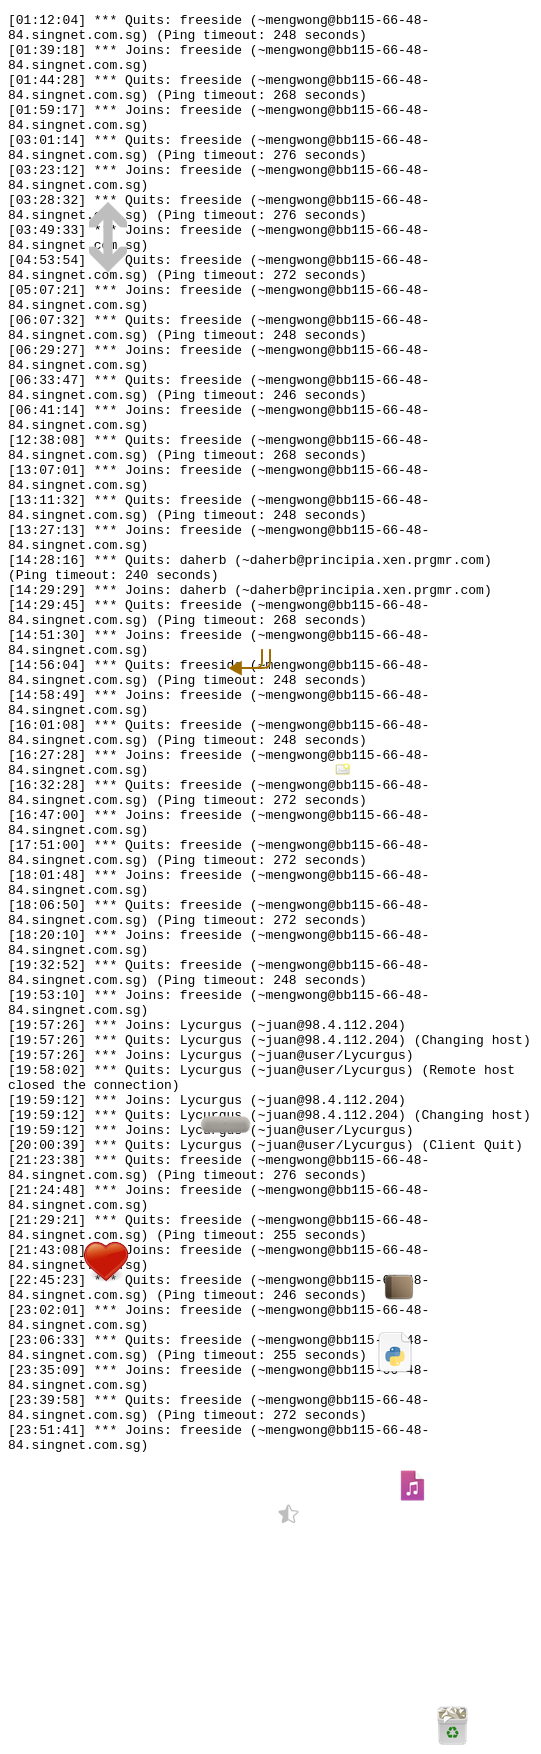  What do you see at coordinates (342, 769) in the screenshot?
I see `indicates new unread email messages` at bounding box center [342, 769].